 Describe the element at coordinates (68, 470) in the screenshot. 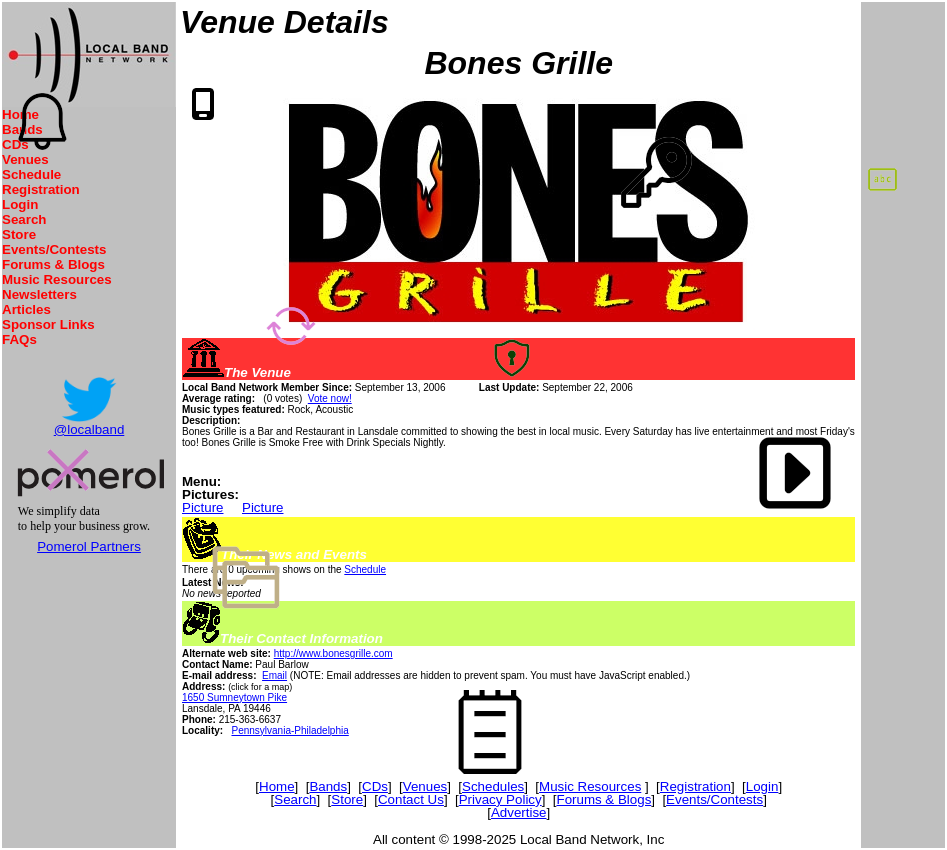

I see `close the current window or tab` at that location.